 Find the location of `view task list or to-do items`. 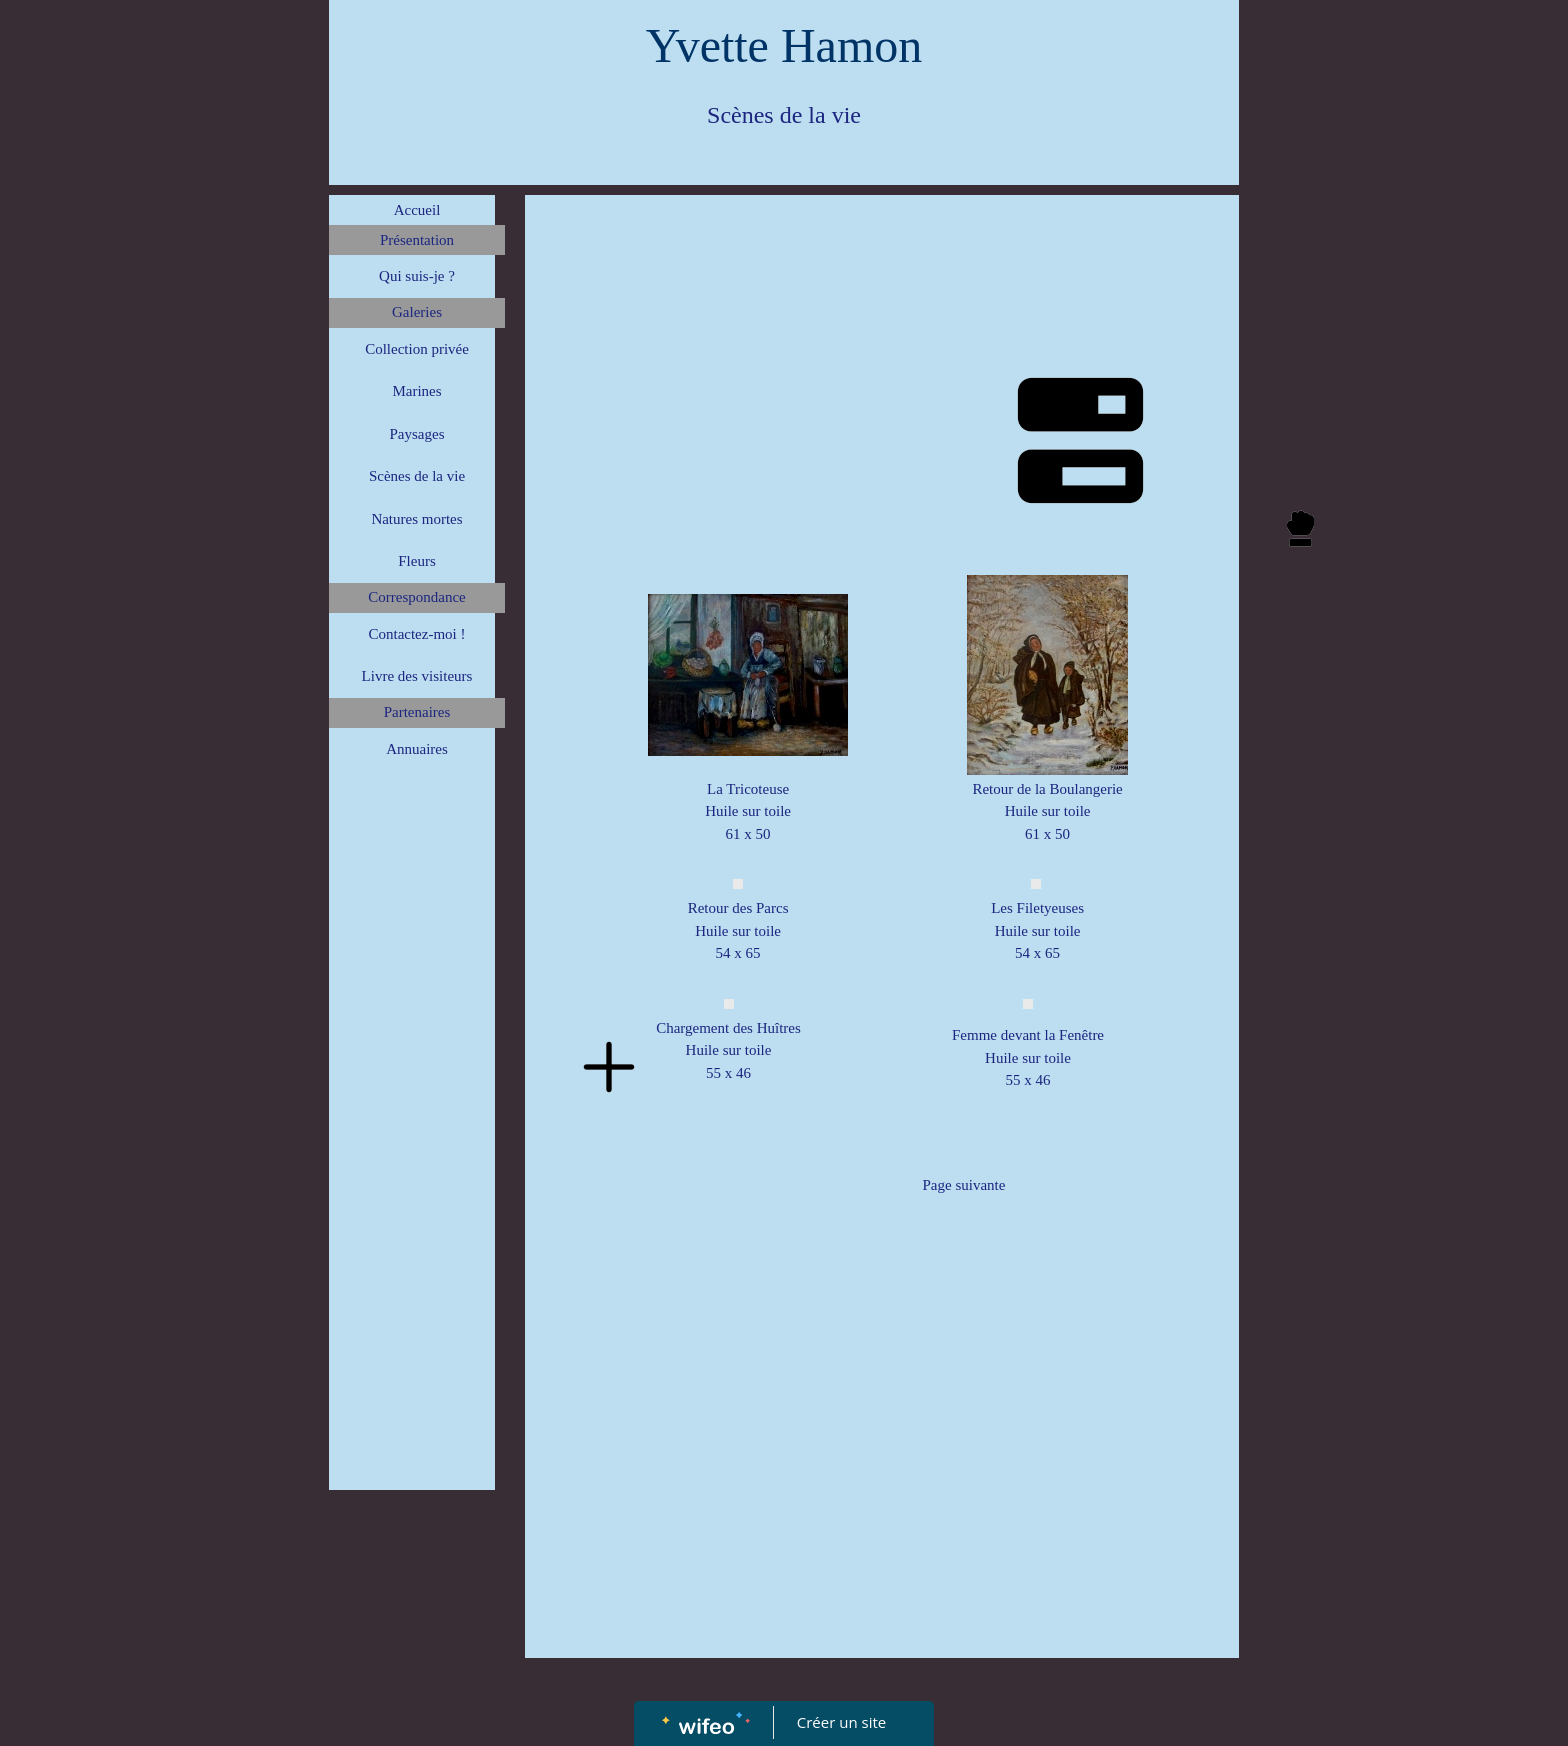

view task list or to-do items is located at coordinates (1080, 440).